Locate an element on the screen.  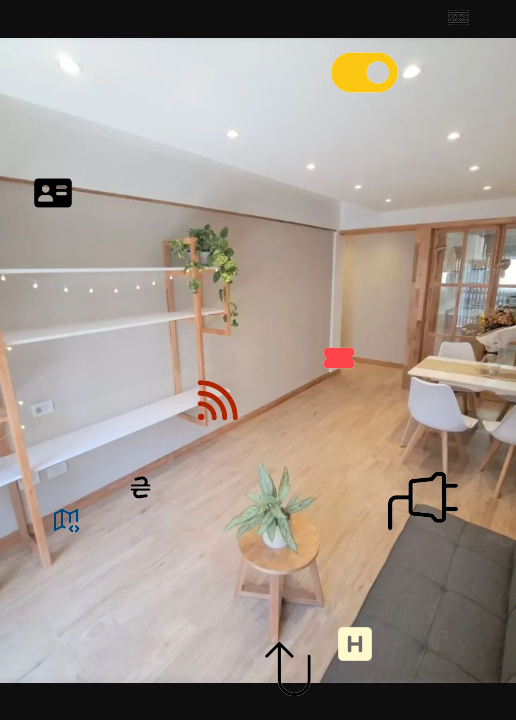
delete multiple selected items is located at coordinates (458, 17).